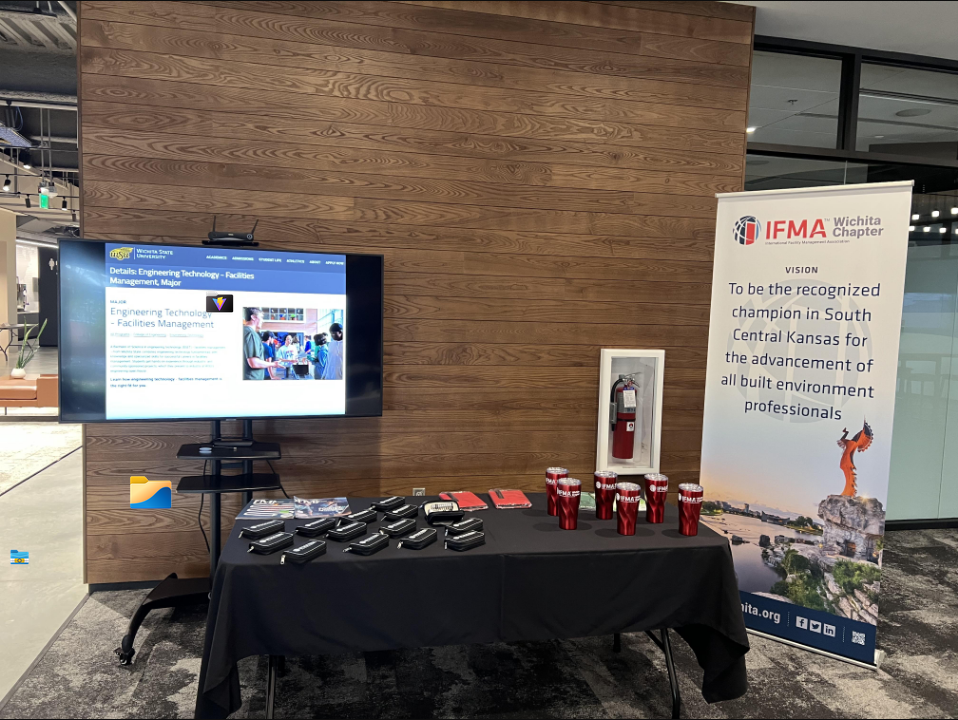 This screenshot has width=958, height=720. I want to click on open vite project folder, so click(219, 302).